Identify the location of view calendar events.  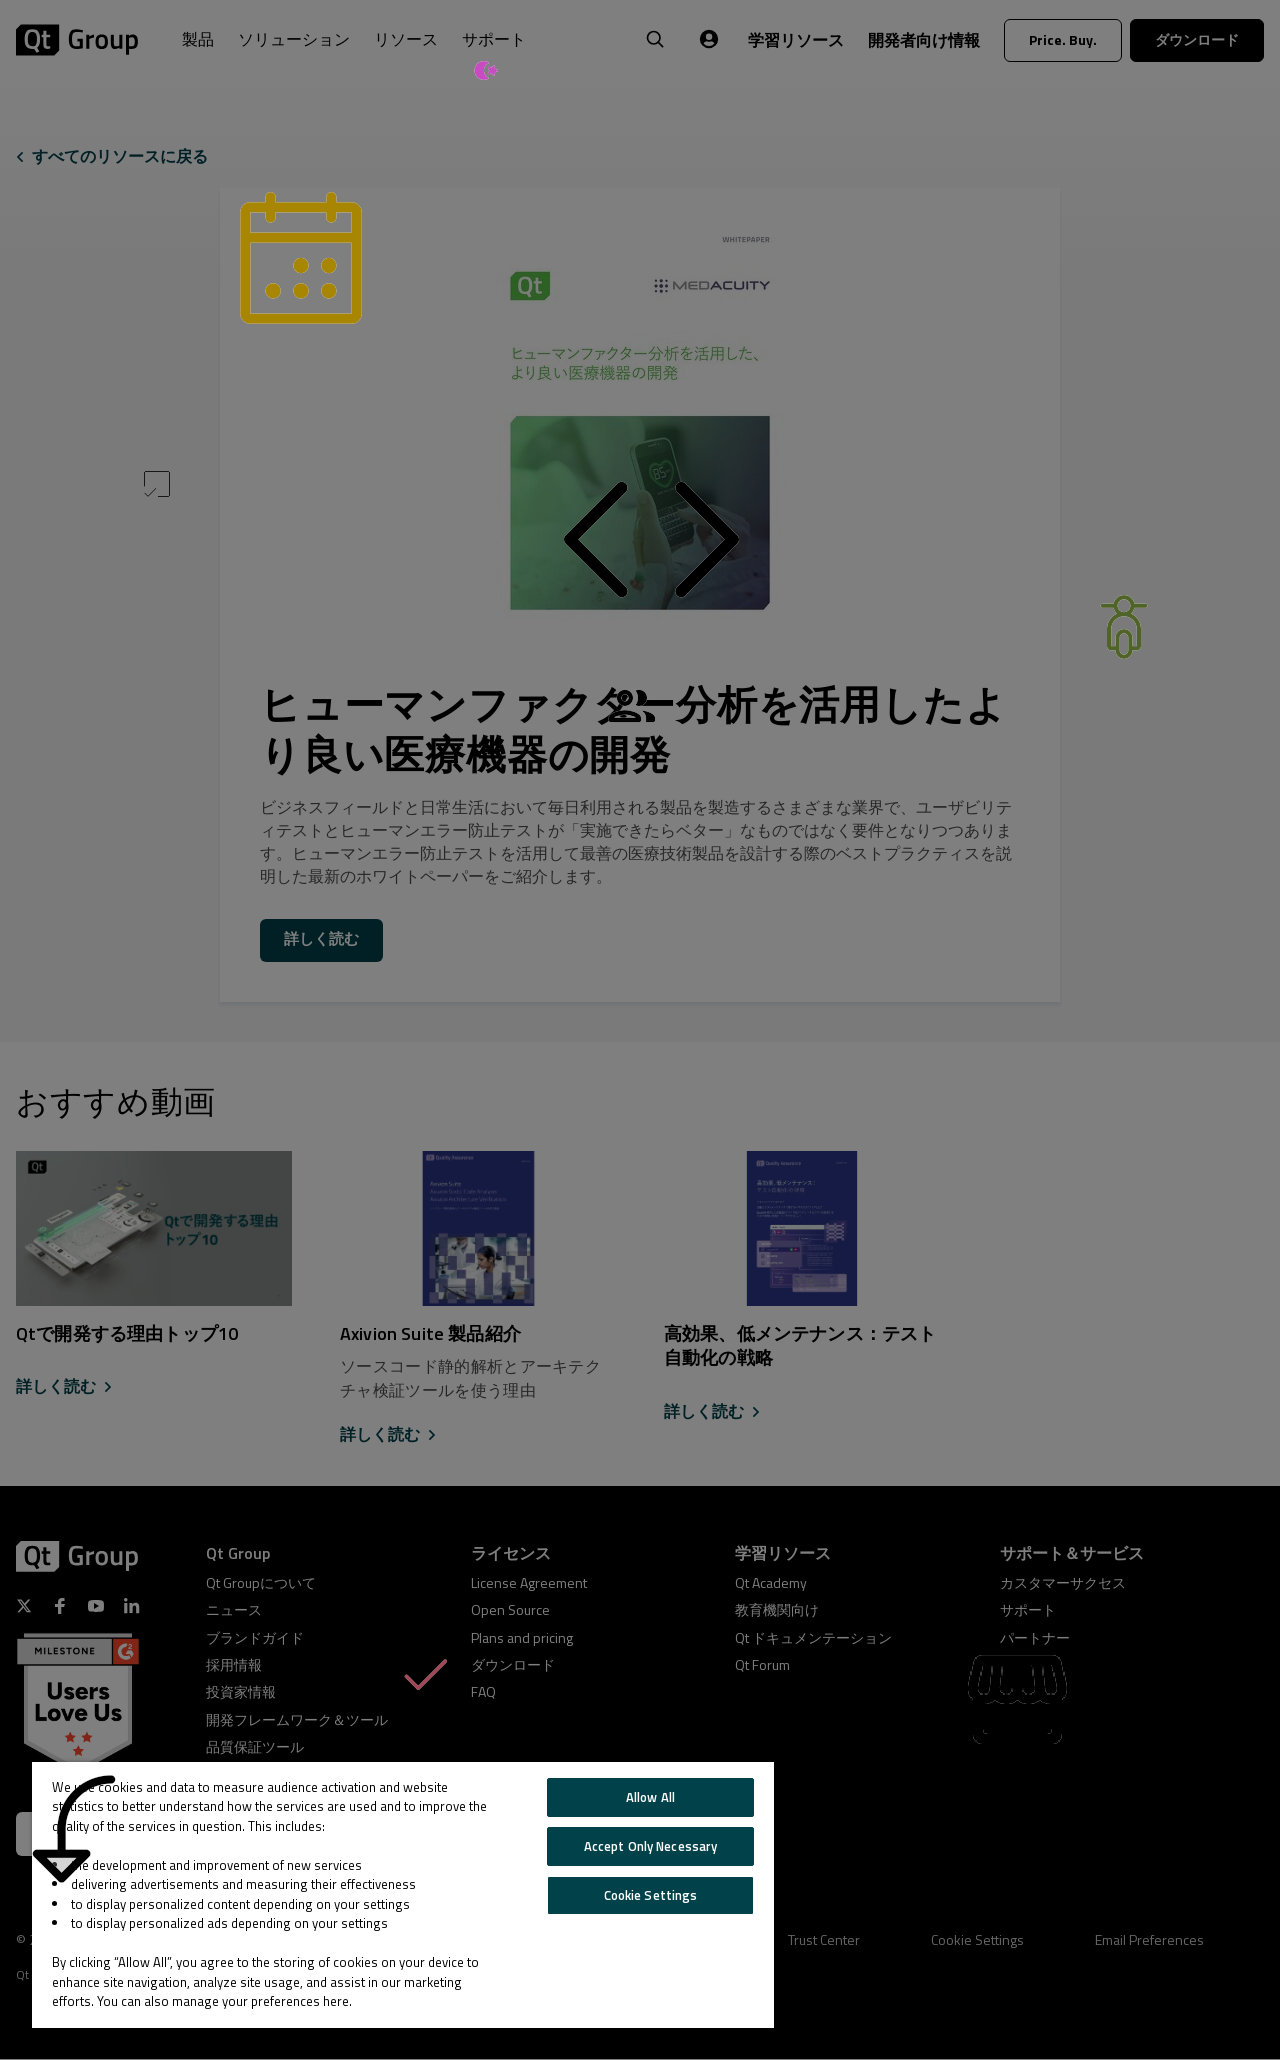
(301, 263).